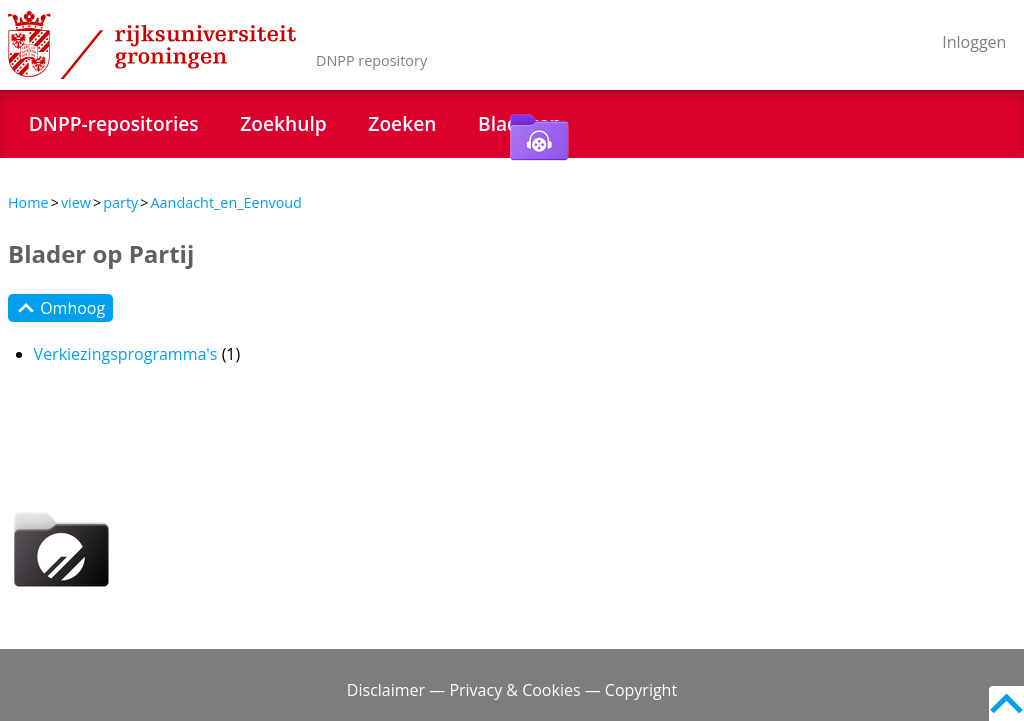 This screenshot has width=1024, height=721. I want to click on folder containing PlanetScale database files, so click(61, 552).